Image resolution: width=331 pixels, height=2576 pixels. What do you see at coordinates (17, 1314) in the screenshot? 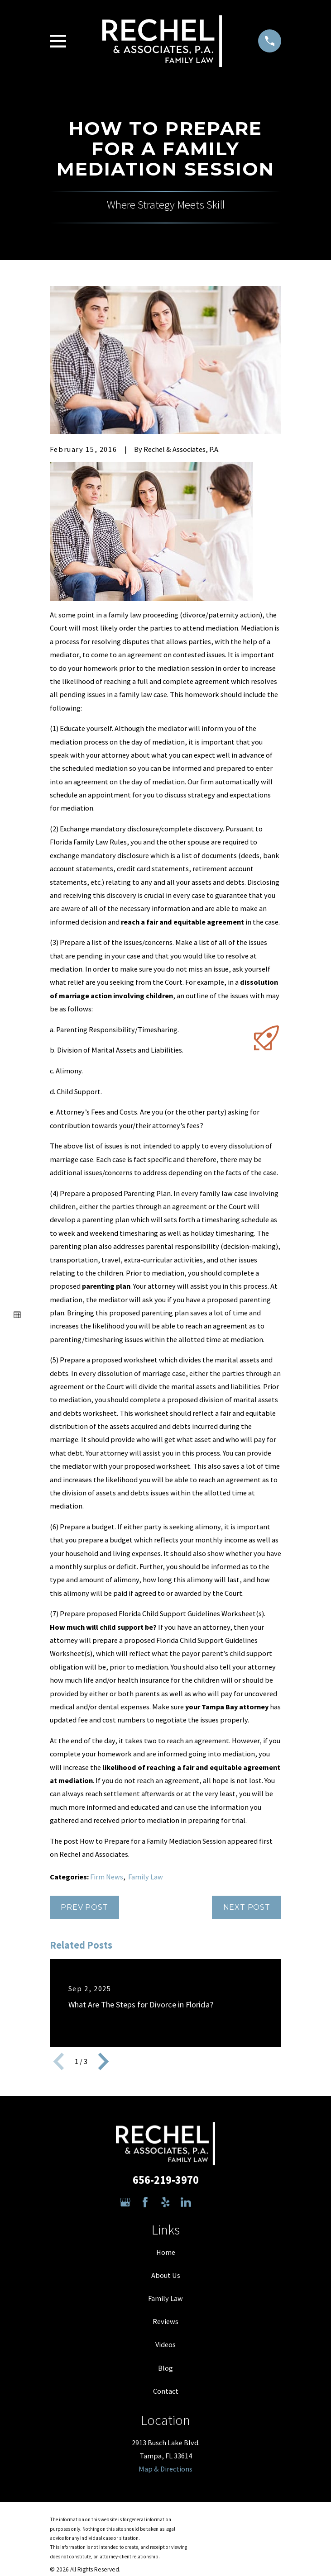
I see `insert or view a data table` at bounding box center [17, 1314].